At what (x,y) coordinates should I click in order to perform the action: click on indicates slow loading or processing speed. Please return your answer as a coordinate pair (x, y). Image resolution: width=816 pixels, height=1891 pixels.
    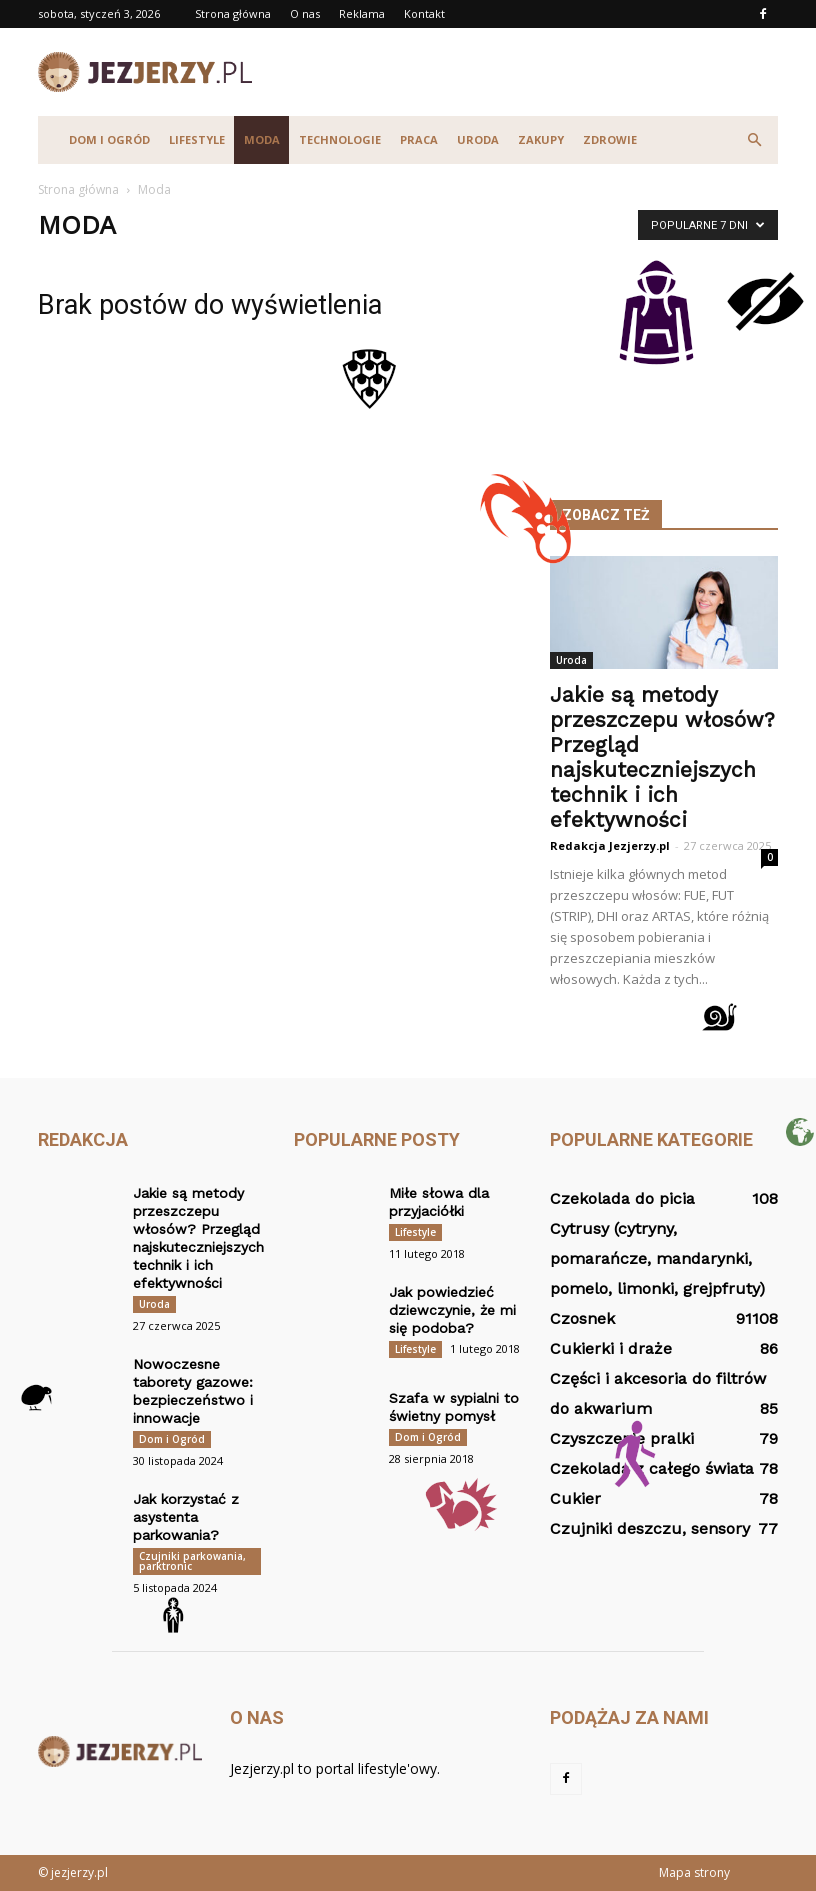
    Looking at the image, I should click on (719, 1016).